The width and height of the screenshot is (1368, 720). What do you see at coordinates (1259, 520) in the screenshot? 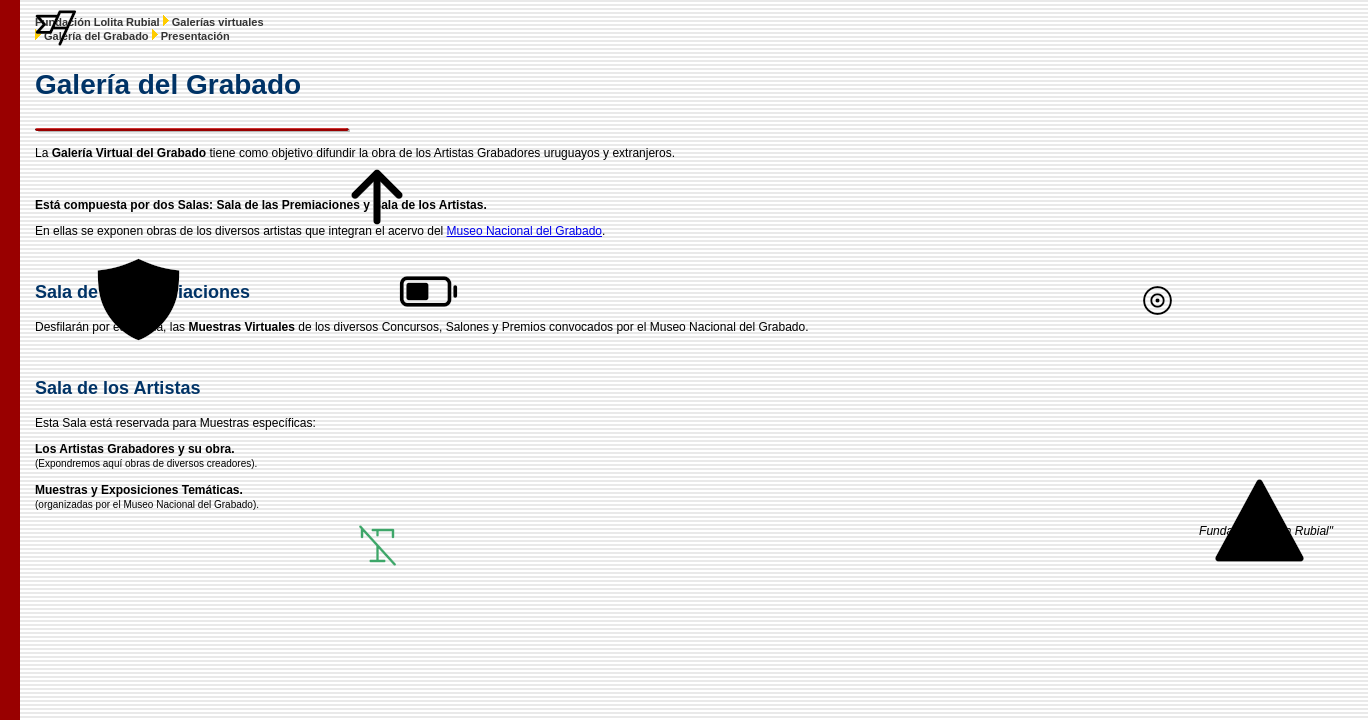
I see `indicates a warning or alert status` at bounding box center [1259, 520].